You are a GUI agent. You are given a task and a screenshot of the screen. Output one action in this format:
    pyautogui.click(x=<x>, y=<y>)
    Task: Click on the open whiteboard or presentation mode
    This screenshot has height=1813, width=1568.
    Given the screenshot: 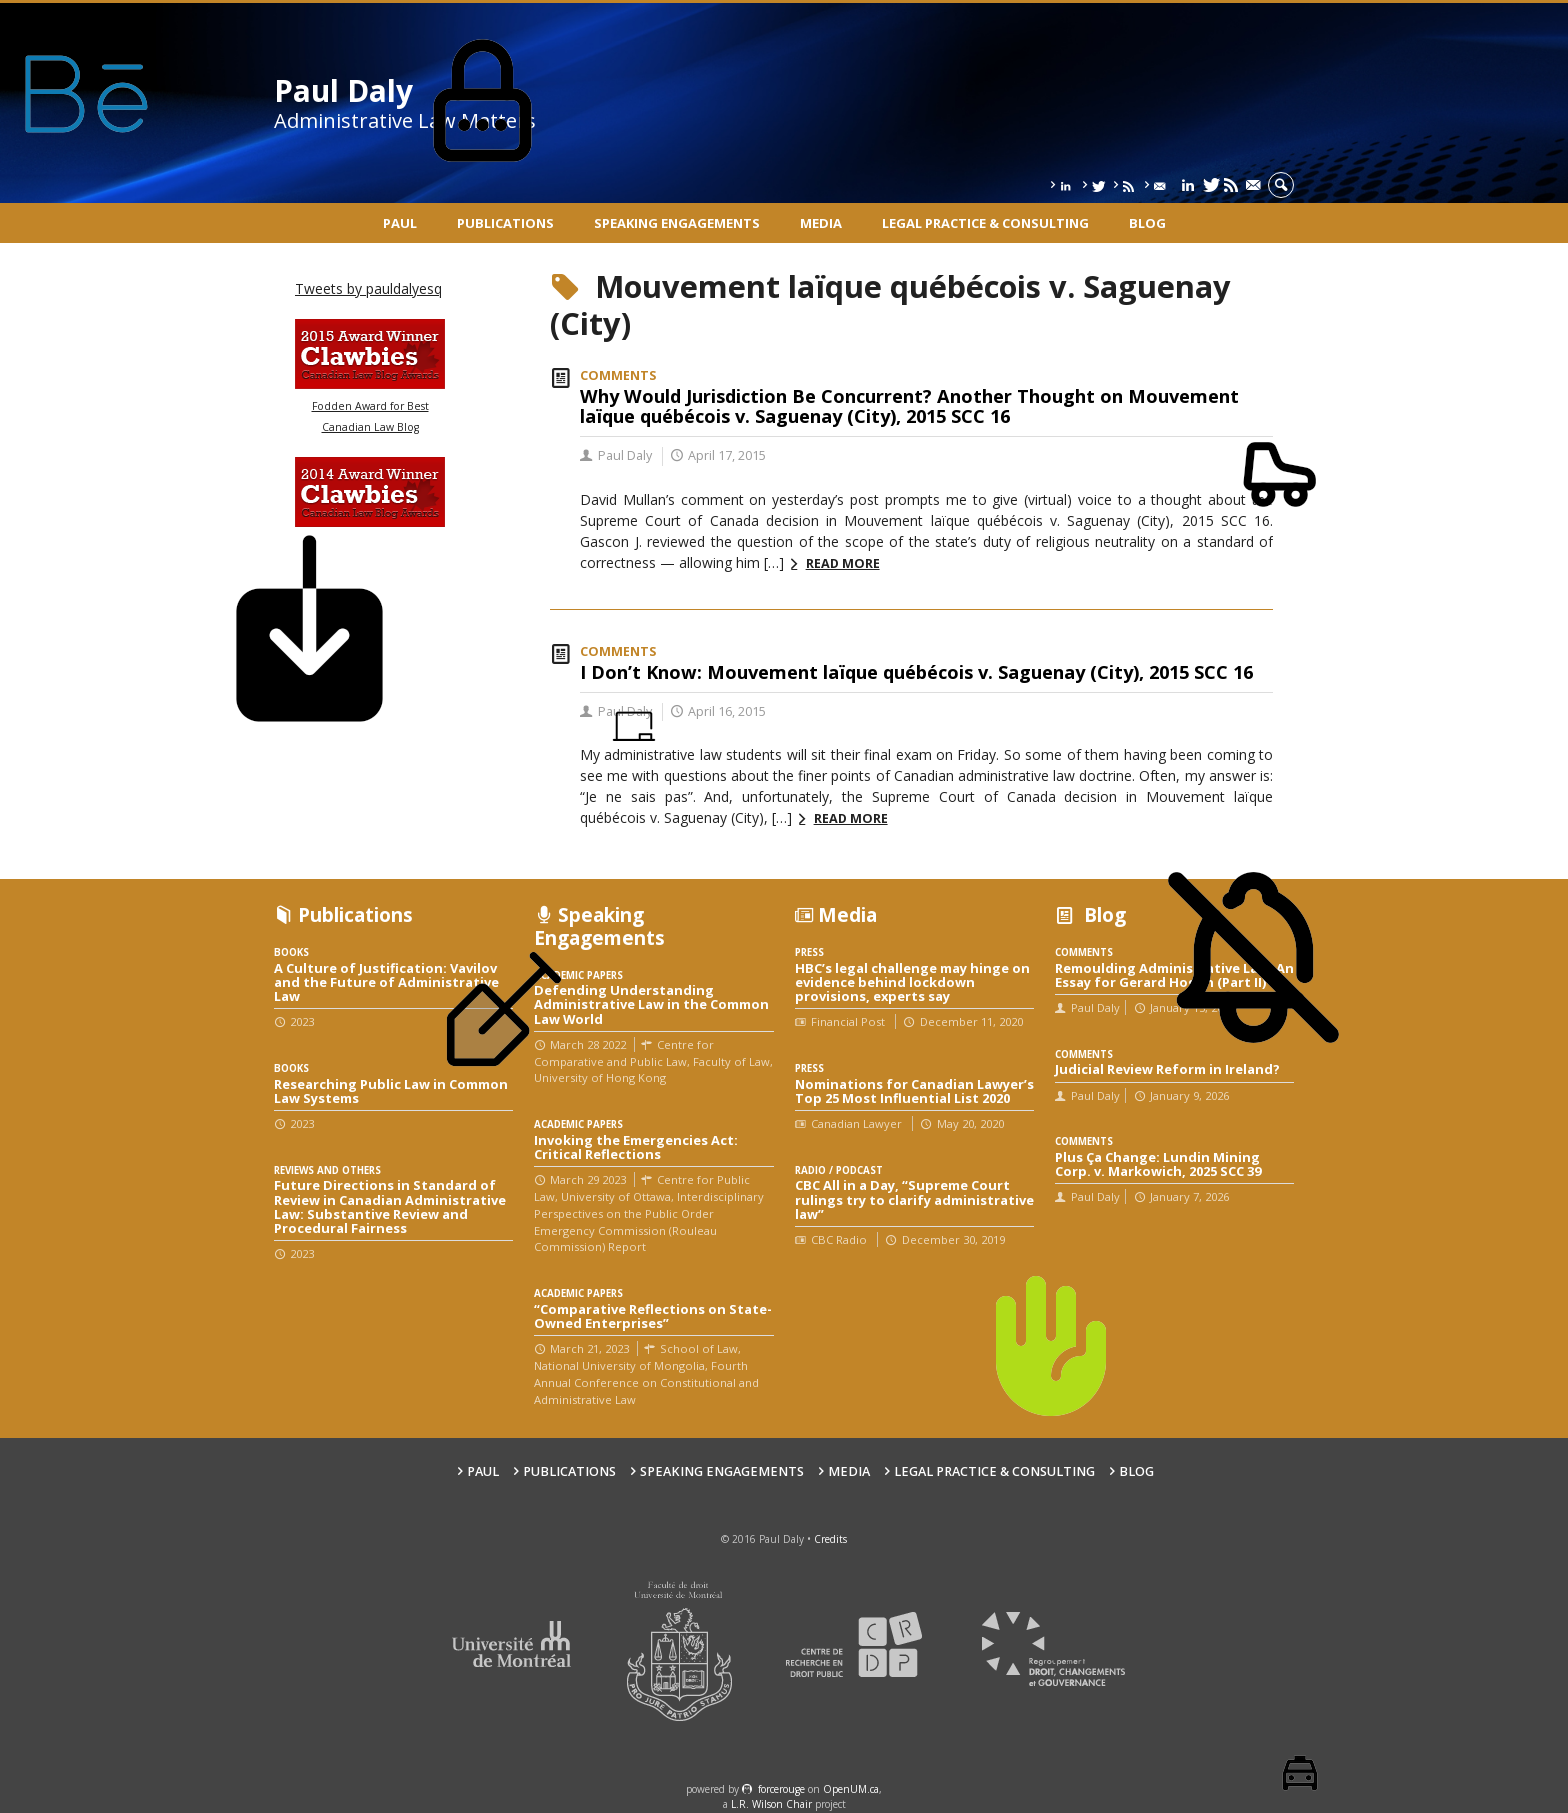 What is the action you would take?
    pyautogui.click(x=634, y=727)
    